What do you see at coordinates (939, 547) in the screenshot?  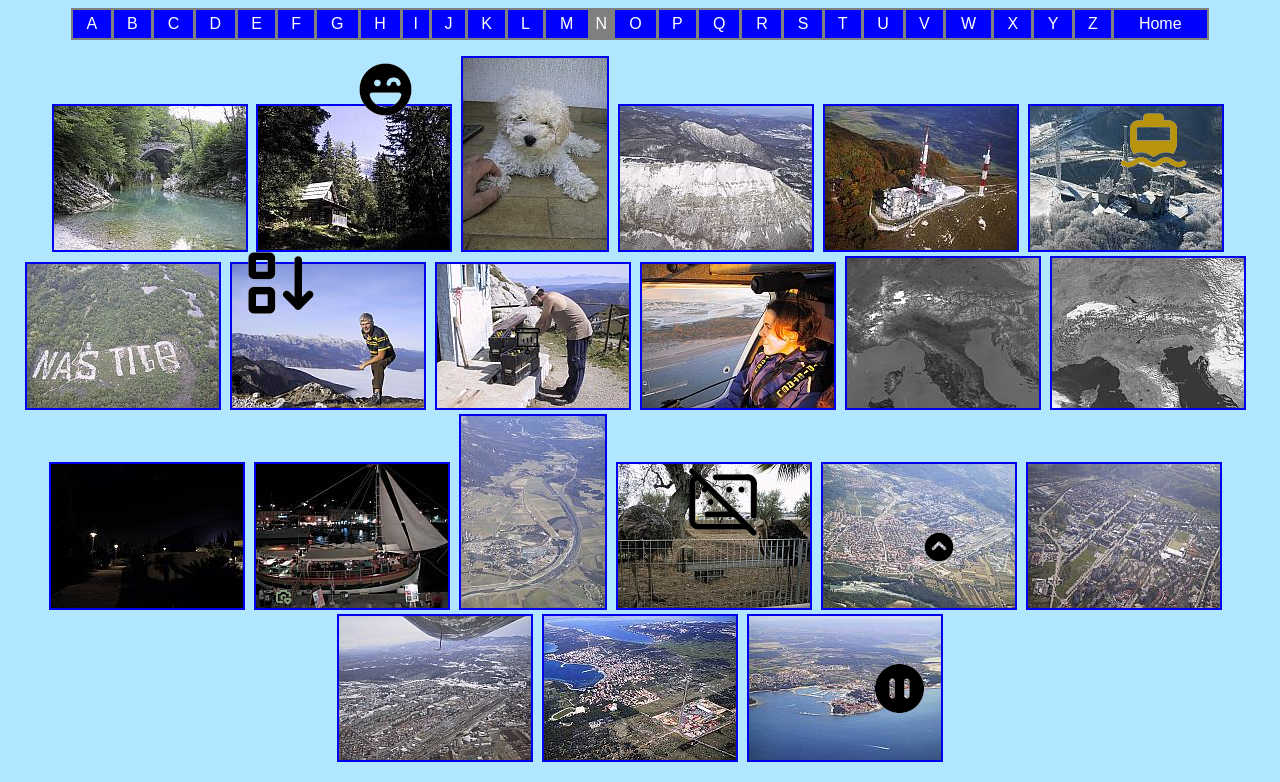 I see `scroll to top of page` at bounding box center [939, 547].